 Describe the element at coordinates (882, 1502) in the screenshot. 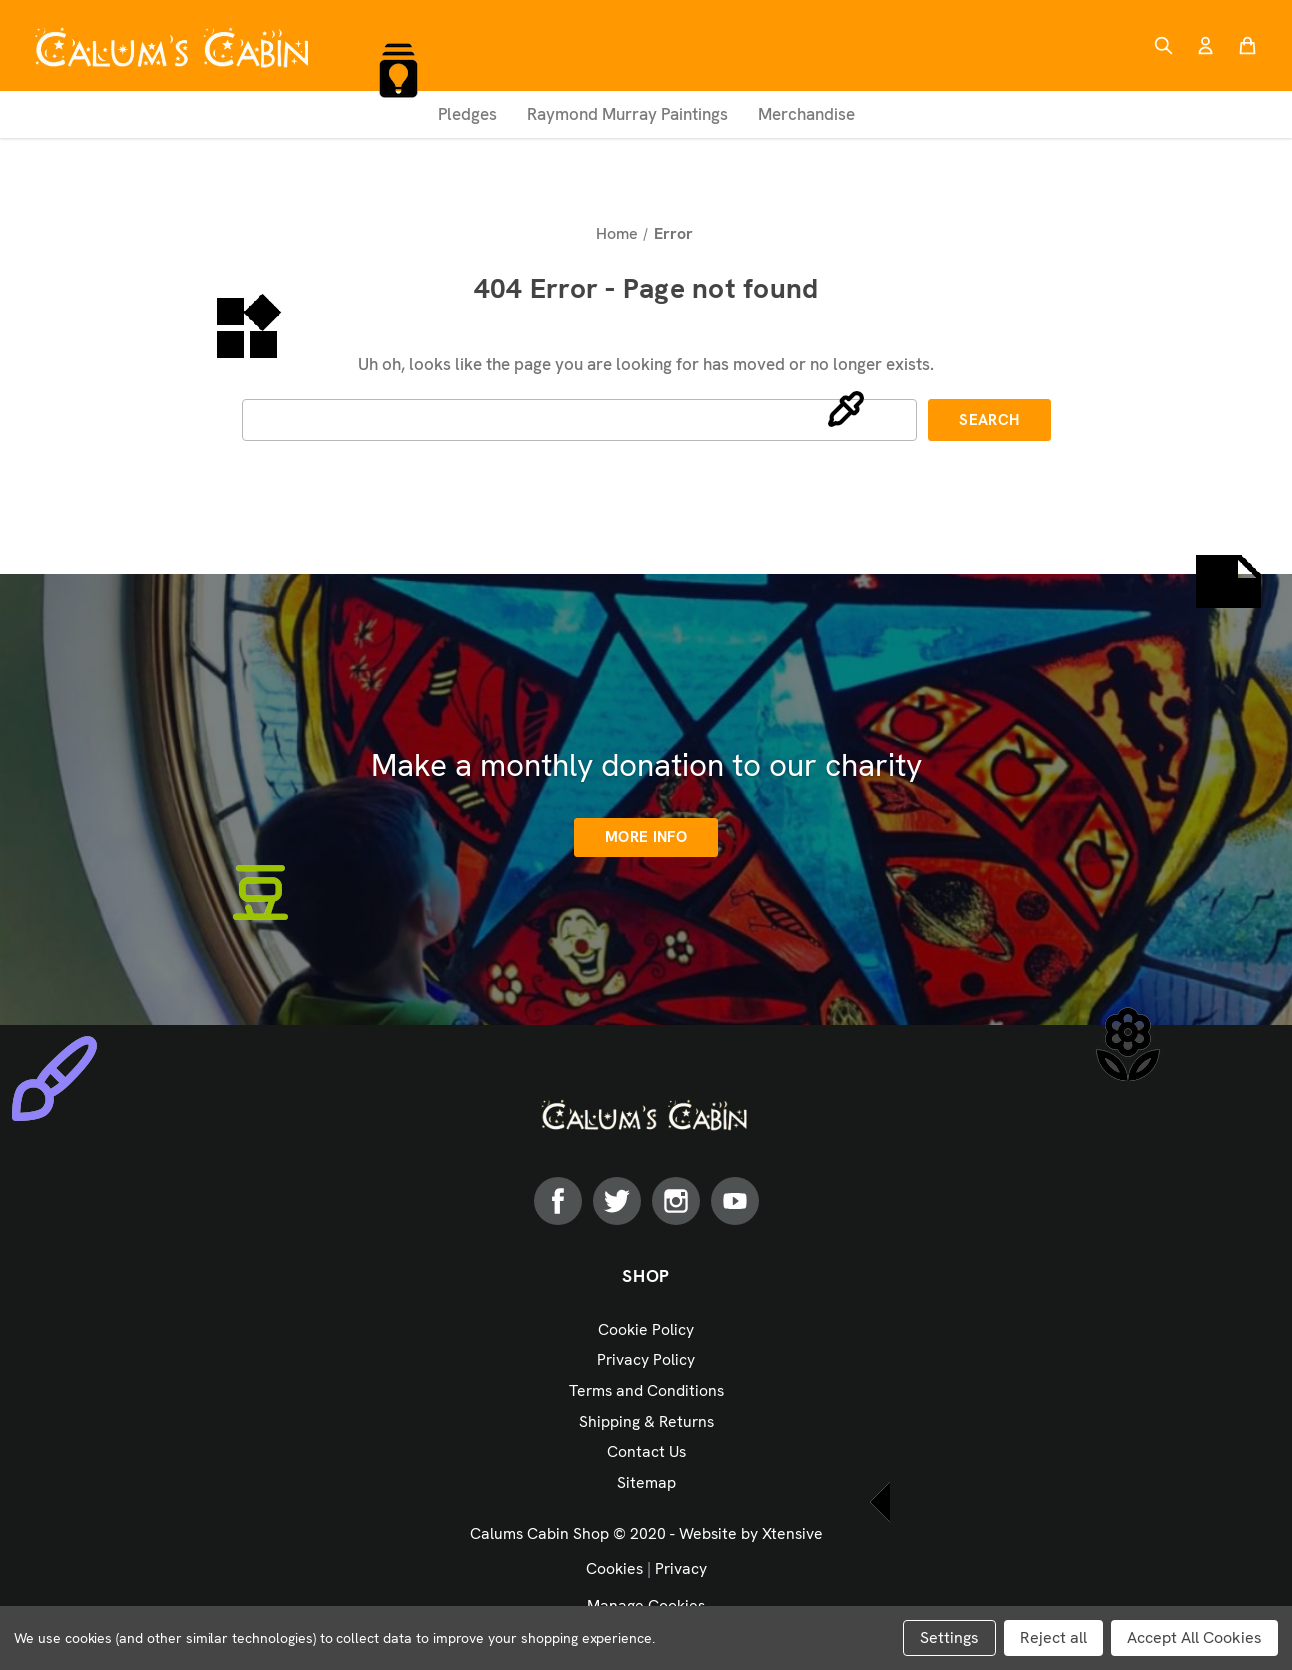

I see `navigate to the previous item or screen` at that location.